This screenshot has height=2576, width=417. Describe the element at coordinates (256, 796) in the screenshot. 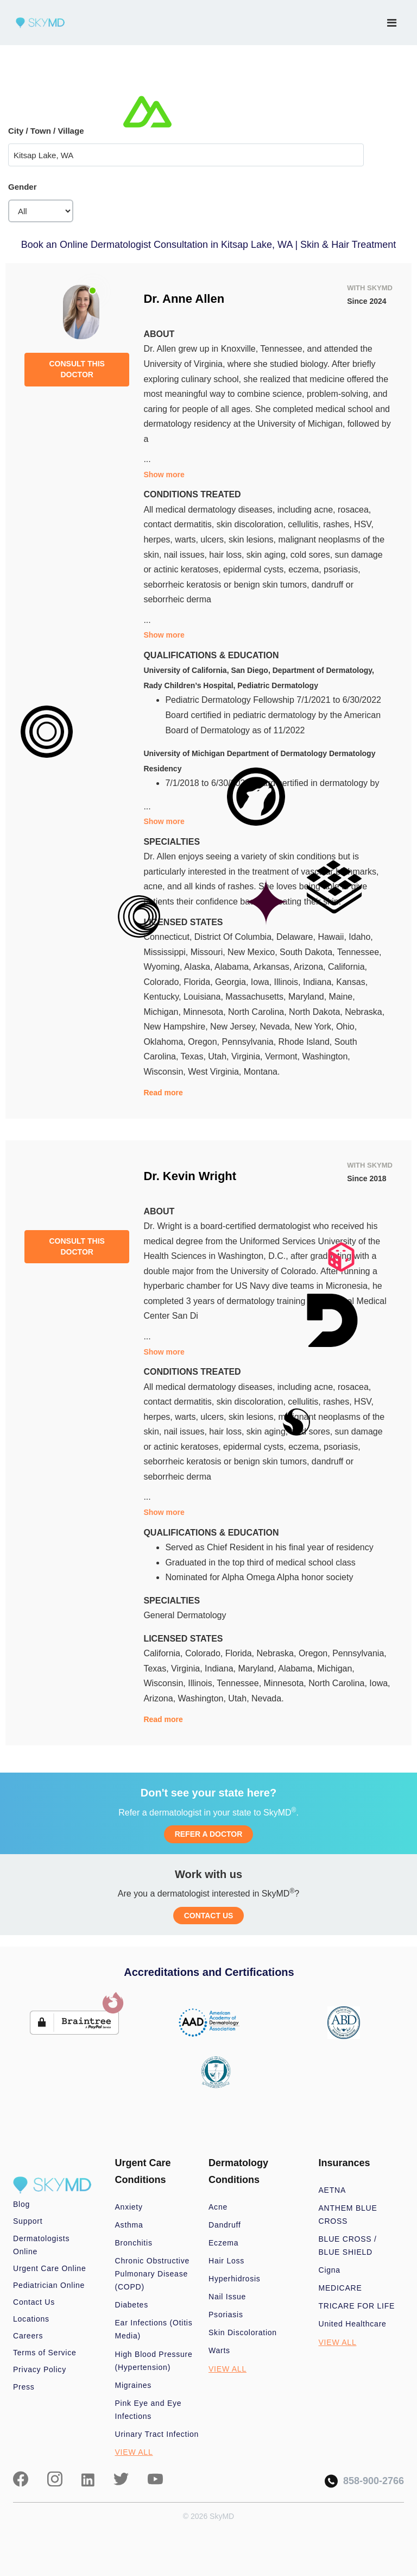

I see `open librewolf browser` at that location.